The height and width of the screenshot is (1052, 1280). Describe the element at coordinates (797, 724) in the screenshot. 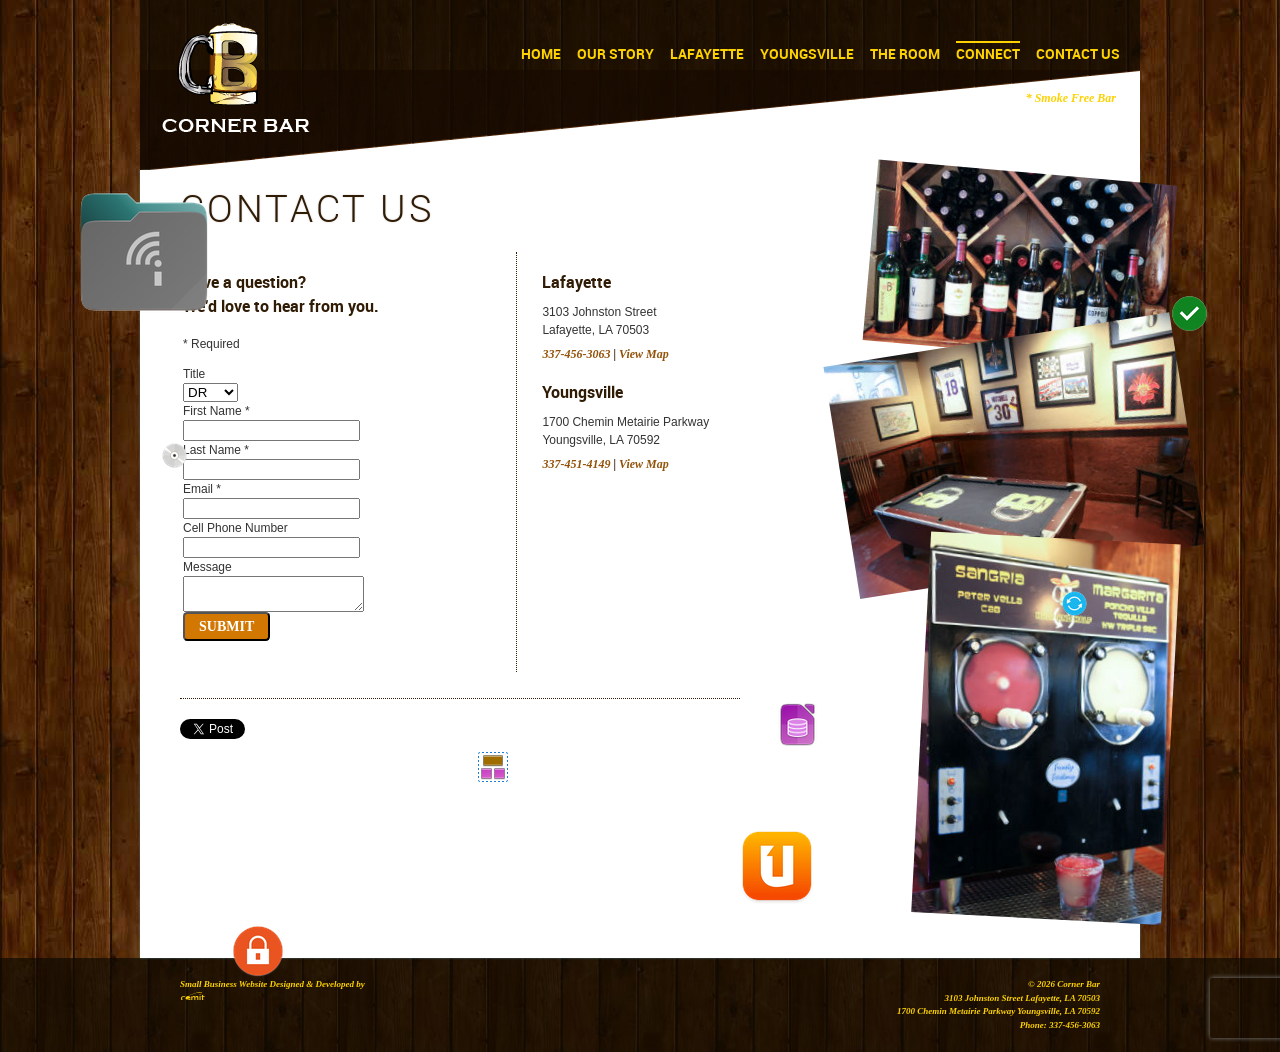

I see `open libreoffice base database application` at that location.